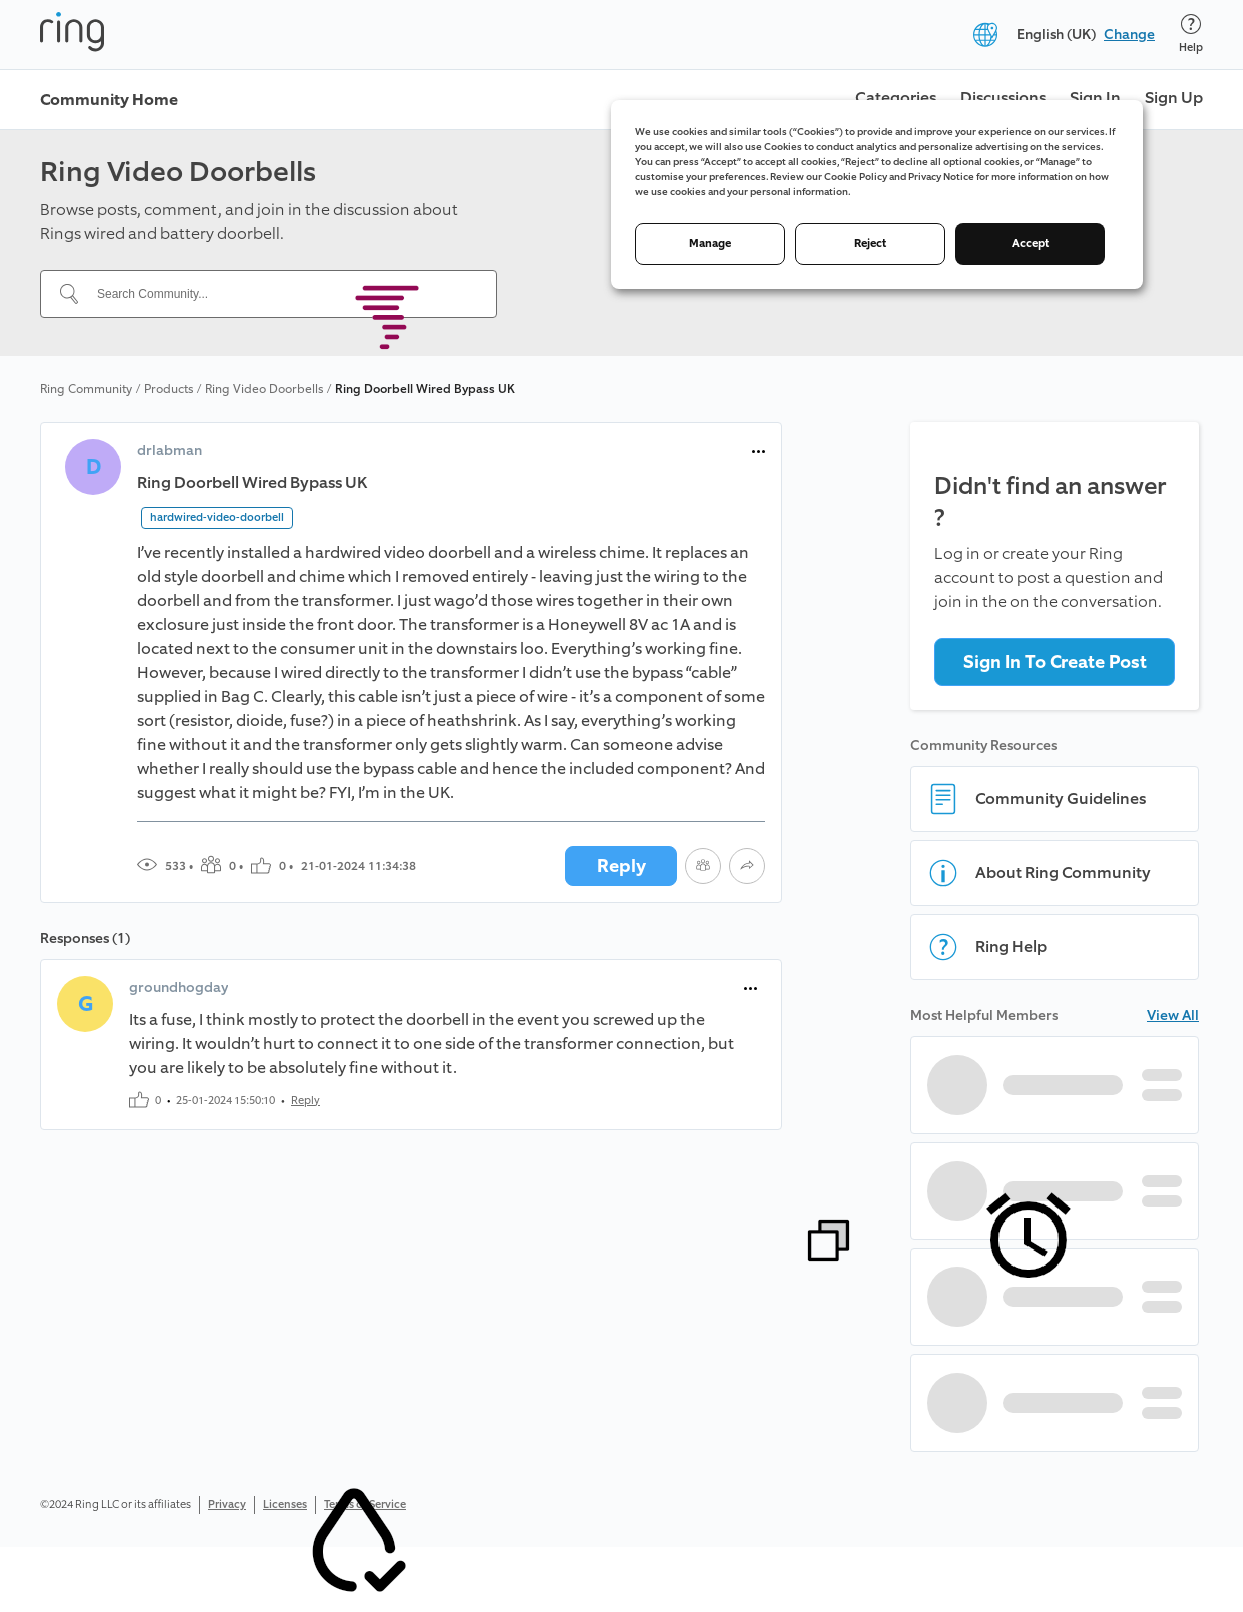 The image size is (1243, 1612). Describe the element at coordinates (828, 1240) in the screenshot. I see `copy to clipboard` at that location.